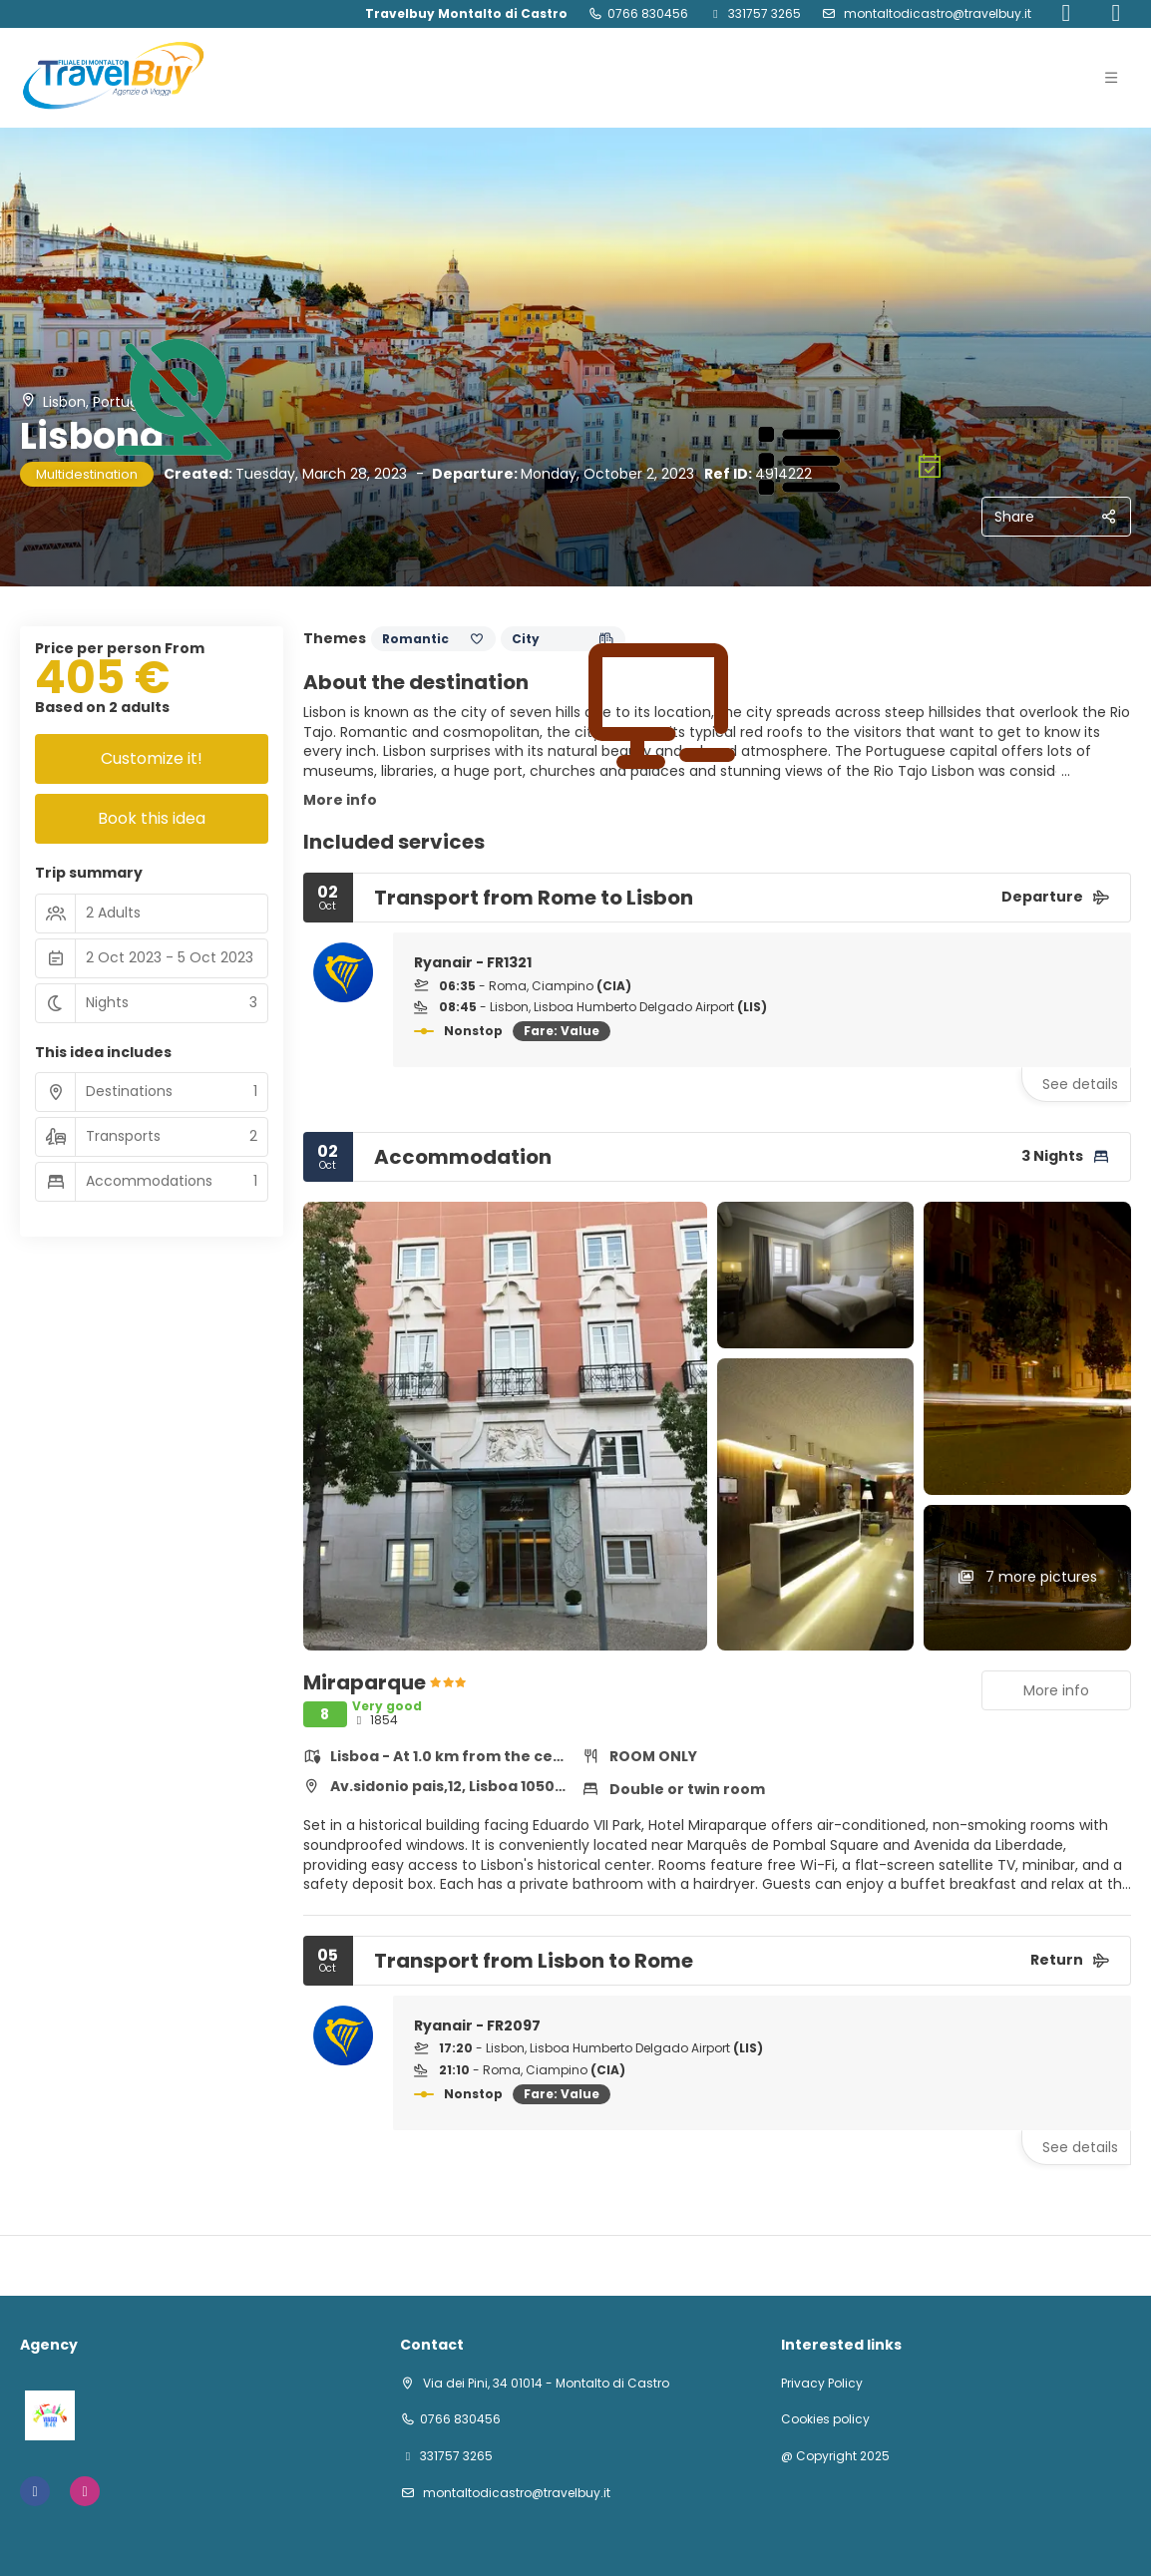  Describe the element at coordinates (658, 706) in the screenshot. I see `remove a desktop device from your account` at that location.